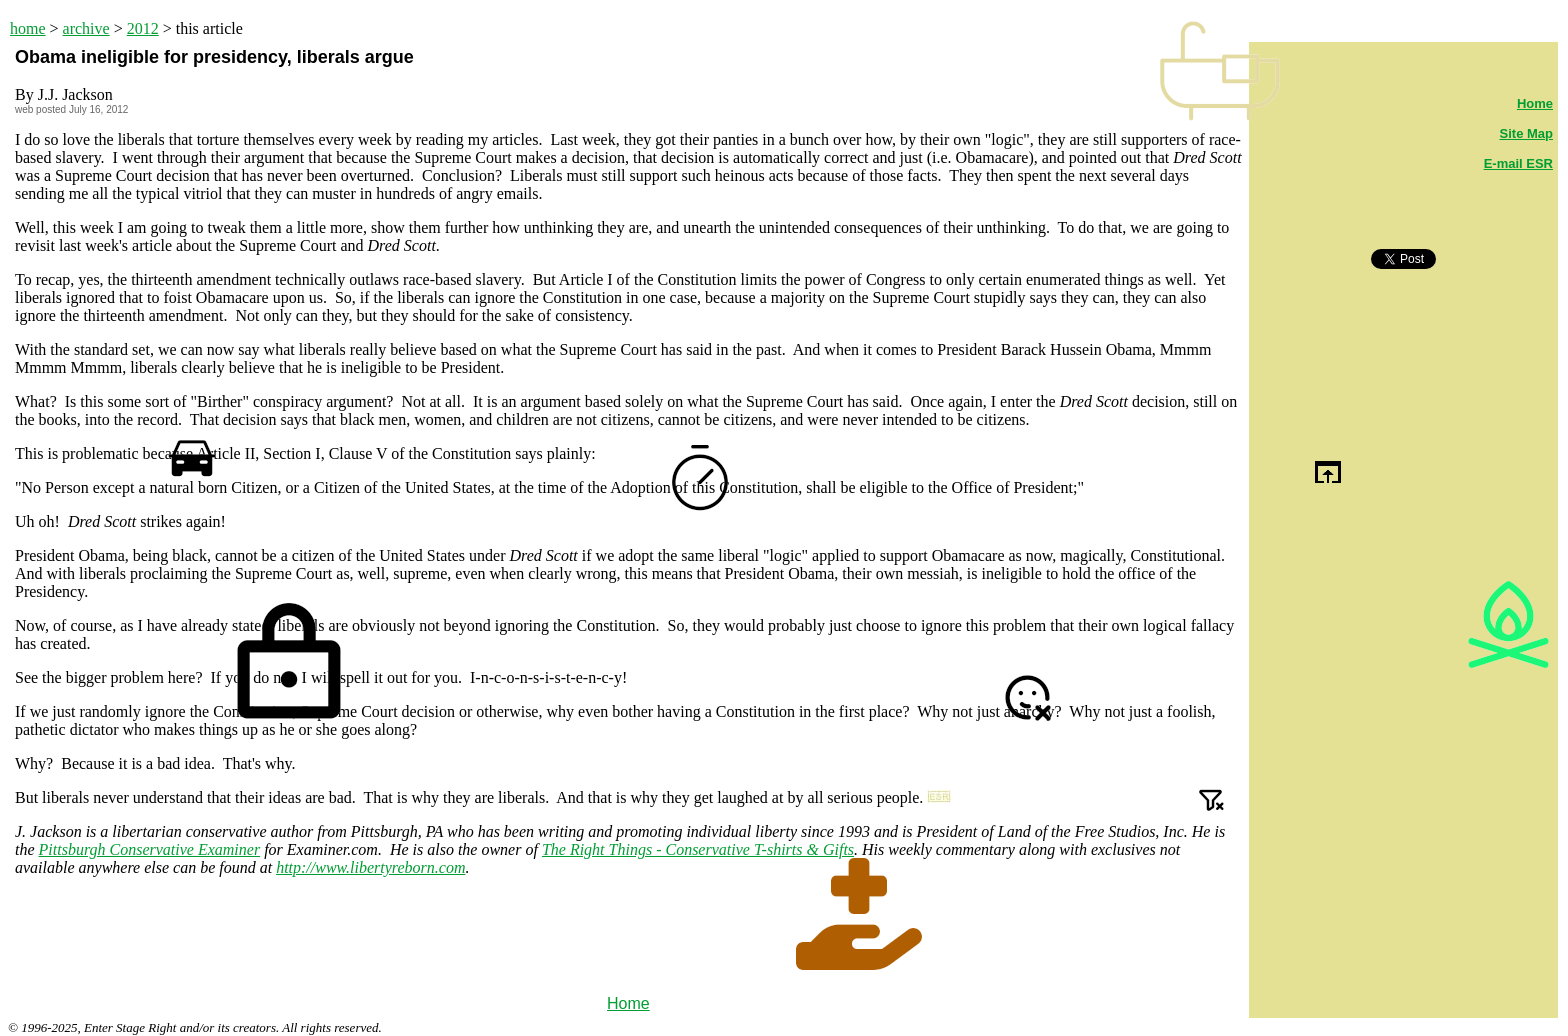 The image size is (1568, 1036). Describe the element at coordinates (859, 914) in the screenshot. I see `access medical or healthcare services` at that location.